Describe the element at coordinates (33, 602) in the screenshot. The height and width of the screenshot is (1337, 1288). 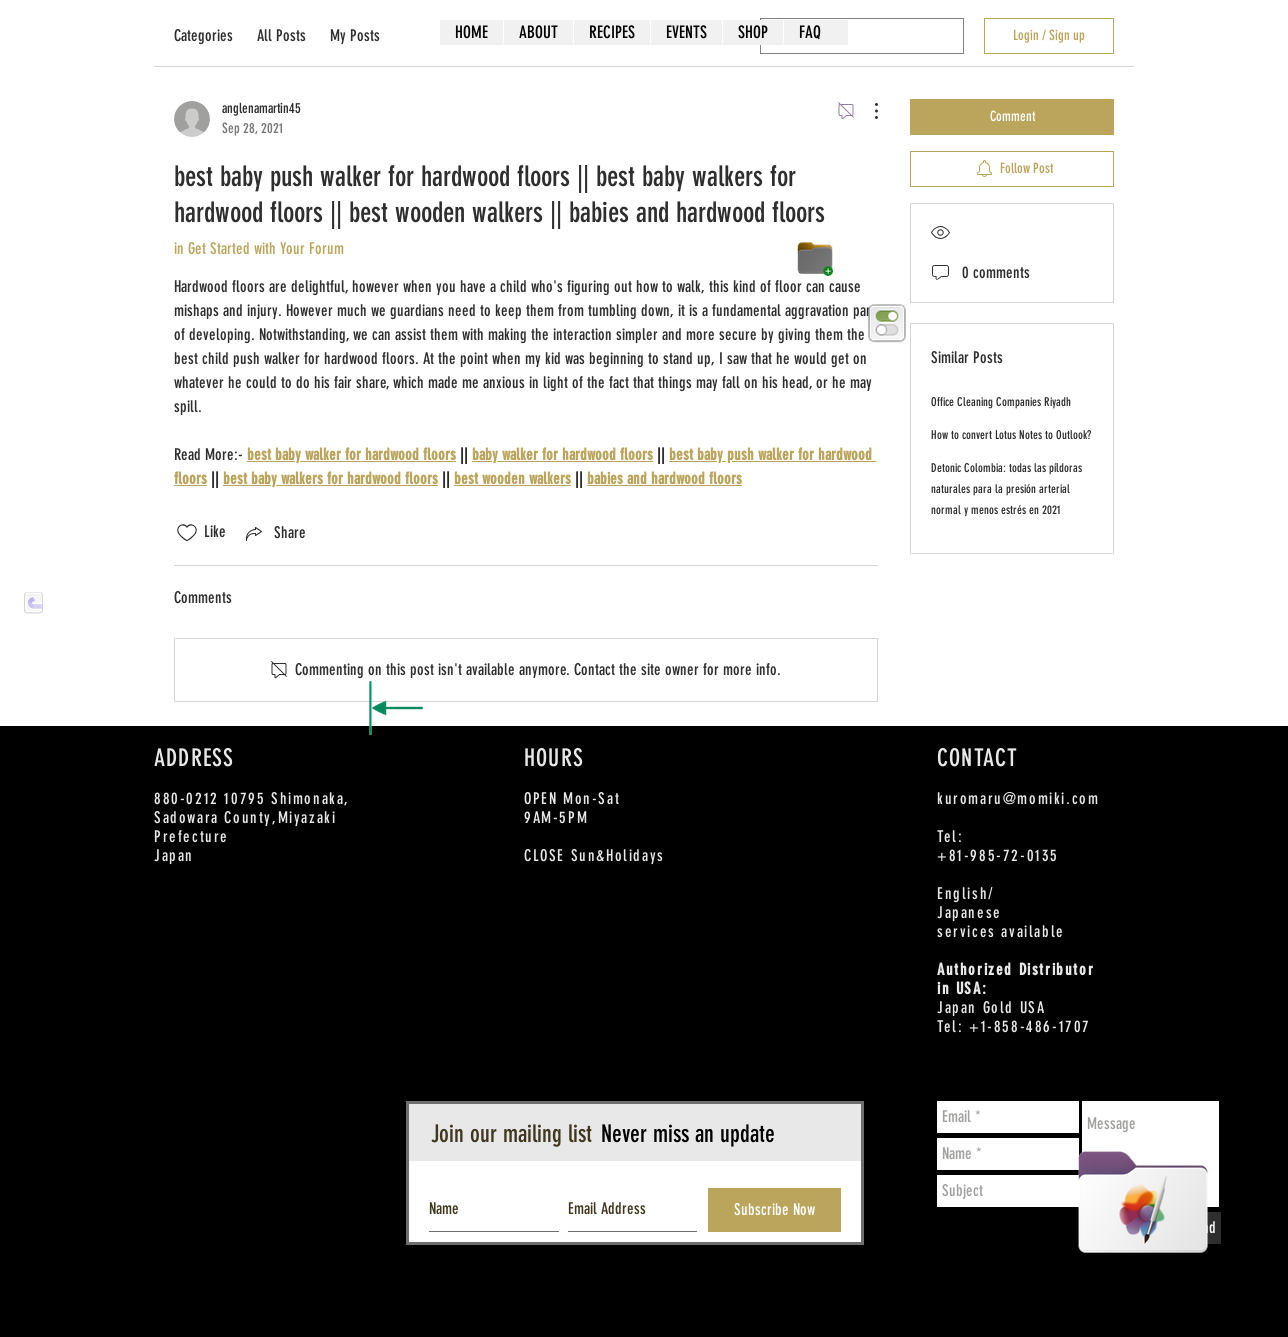
I see `a bittorrent torrent file` at that location.